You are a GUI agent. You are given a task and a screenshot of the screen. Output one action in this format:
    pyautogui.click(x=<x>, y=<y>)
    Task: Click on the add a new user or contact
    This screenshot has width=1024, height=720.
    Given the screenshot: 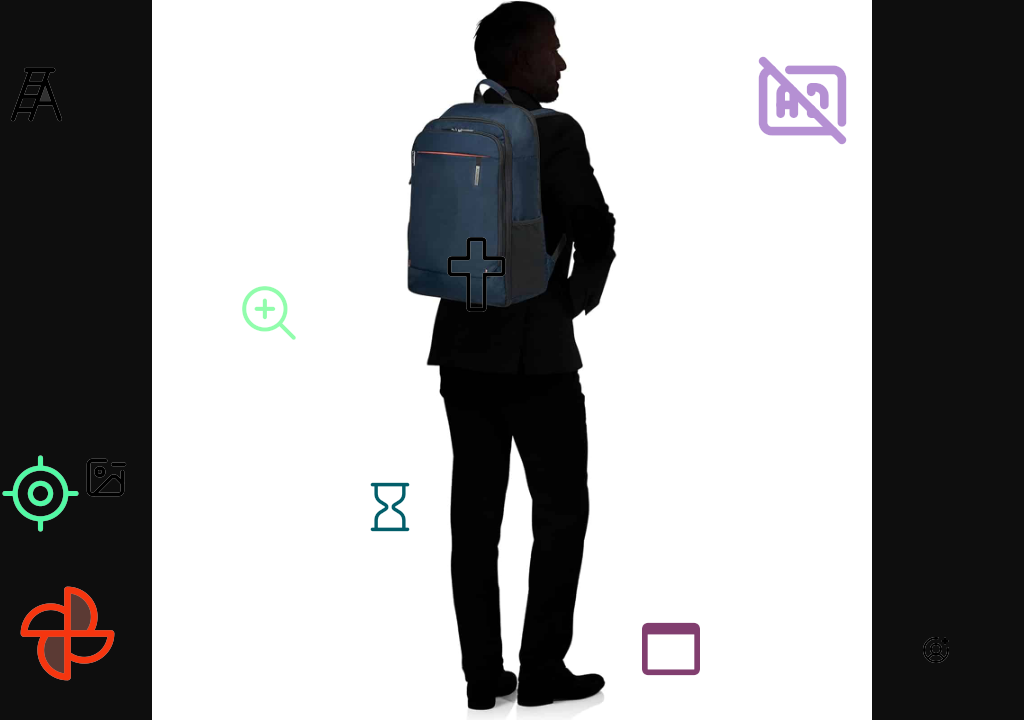 What is the action you would take?
    pyautogui.click(x=936, y=650)
    